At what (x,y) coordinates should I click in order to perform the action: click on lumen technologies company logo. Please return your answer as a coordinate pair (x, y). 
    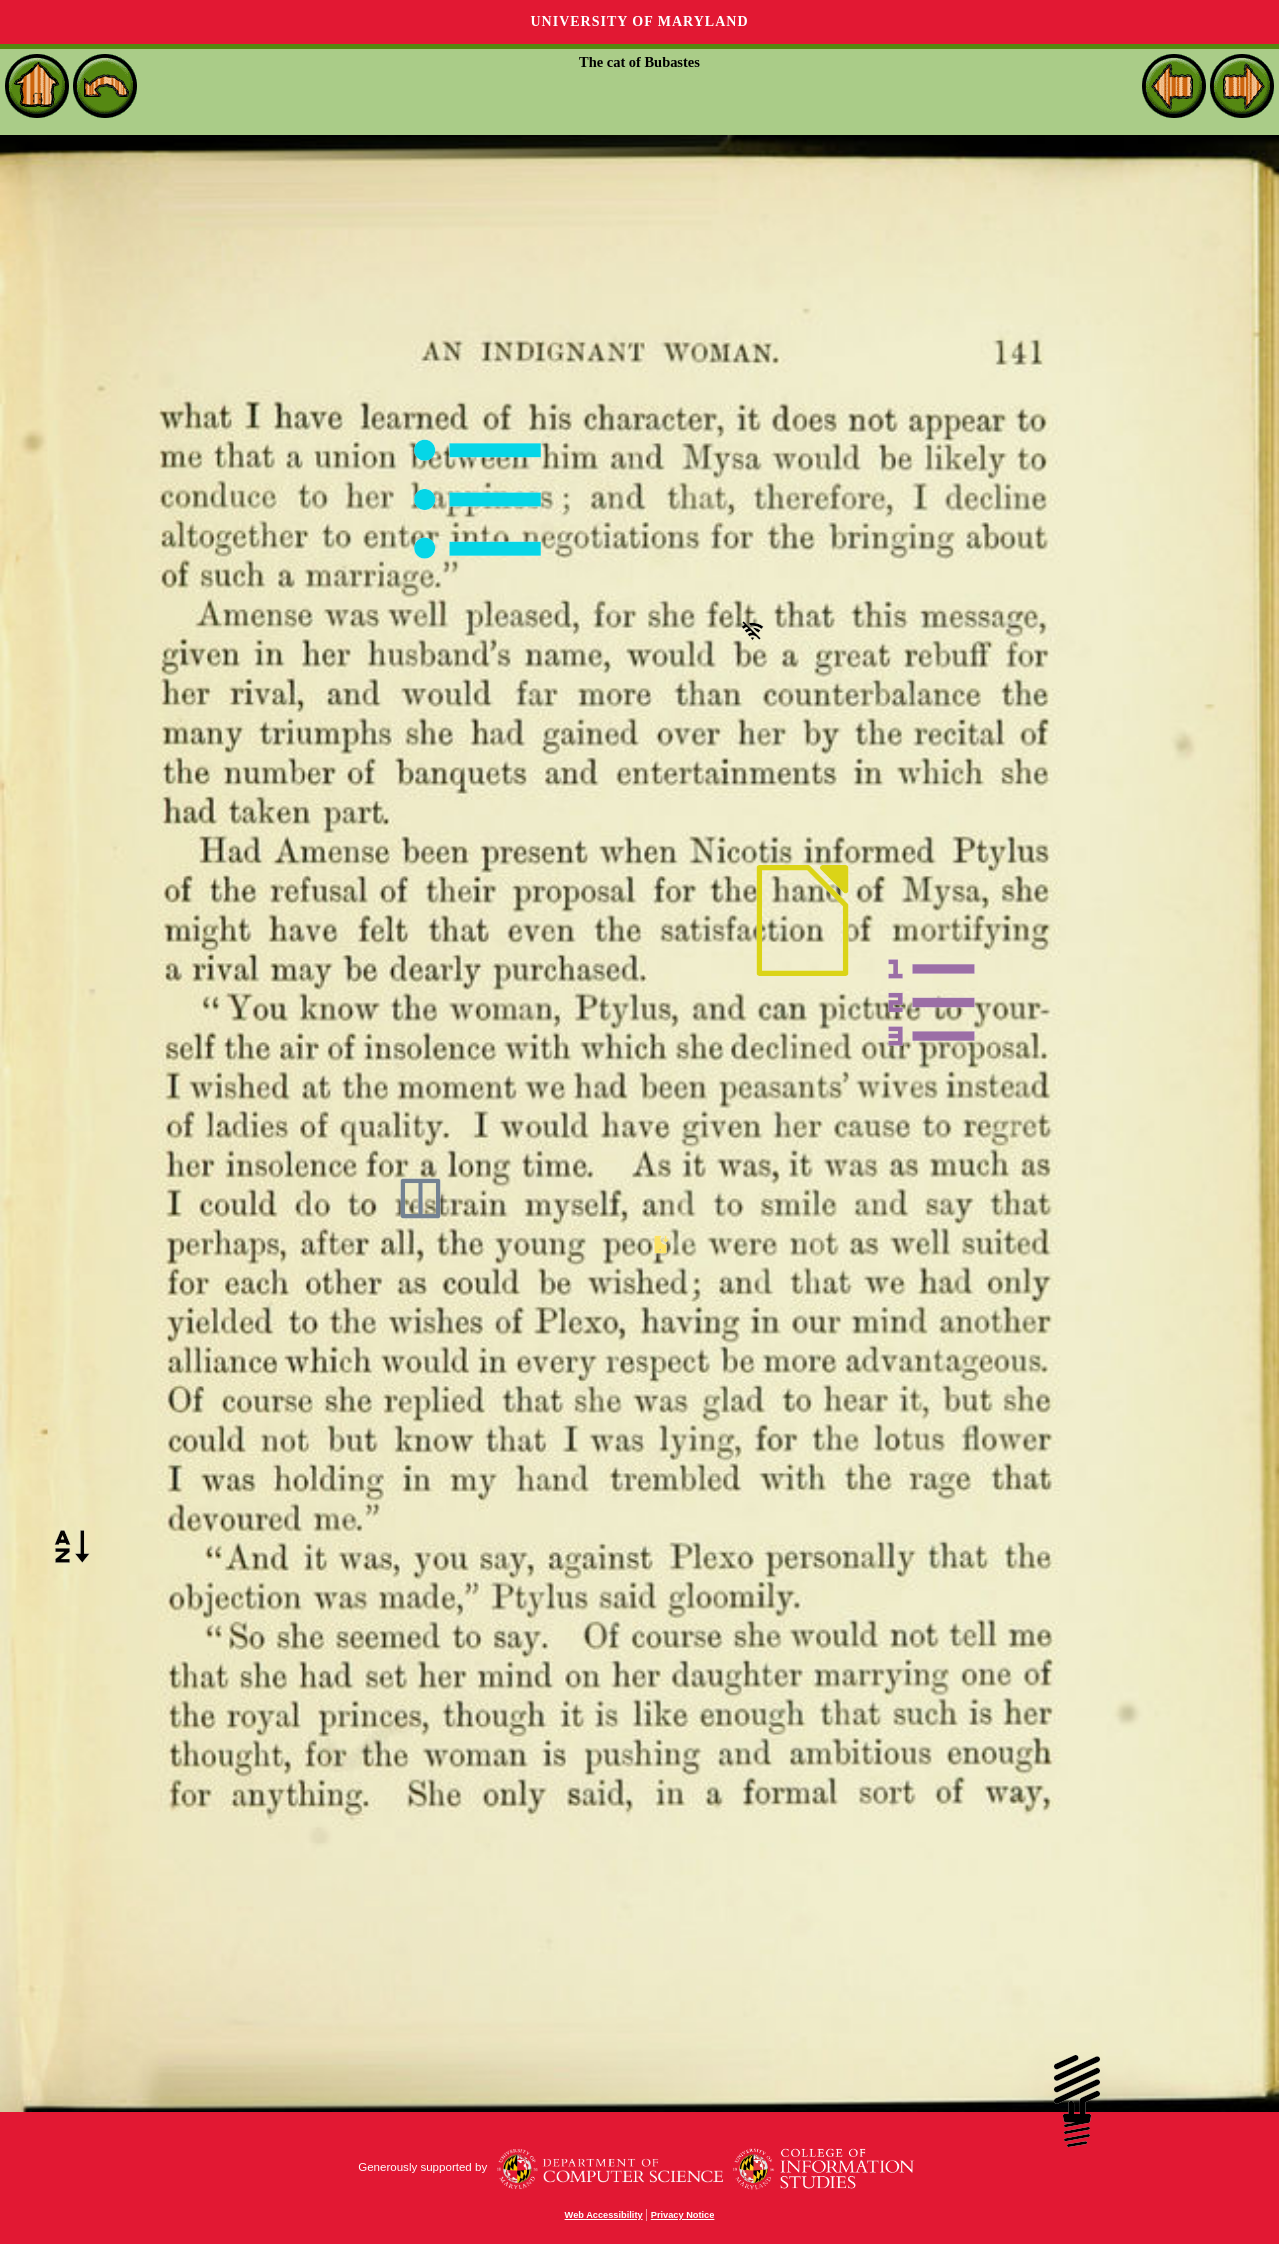
    Looking at the image, I should click on (1077, 2101).